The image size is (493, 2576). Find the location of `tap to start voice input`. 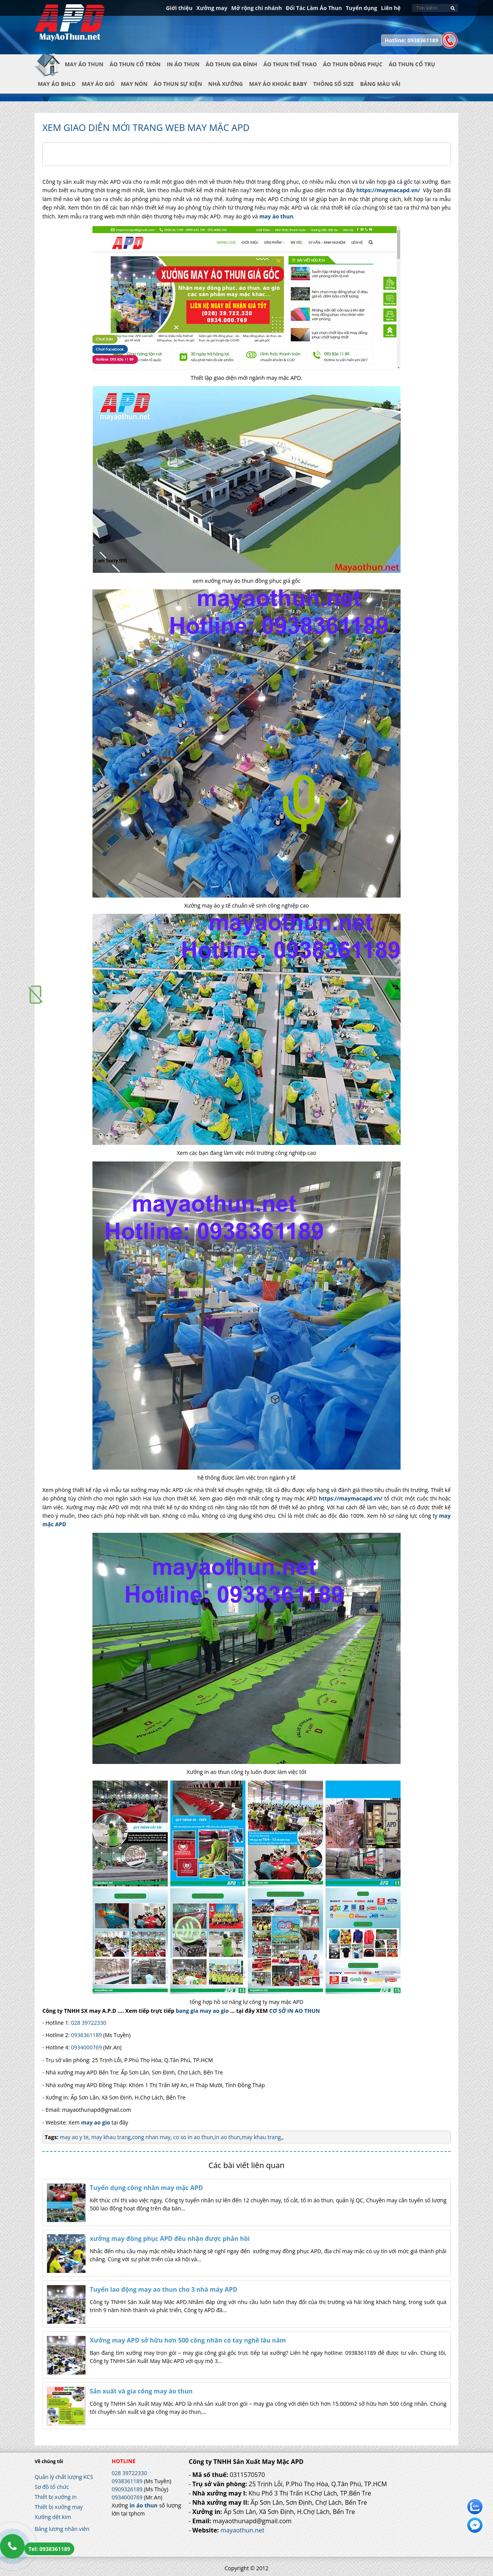

tap to start voice input is located at coordinates (304, 804).